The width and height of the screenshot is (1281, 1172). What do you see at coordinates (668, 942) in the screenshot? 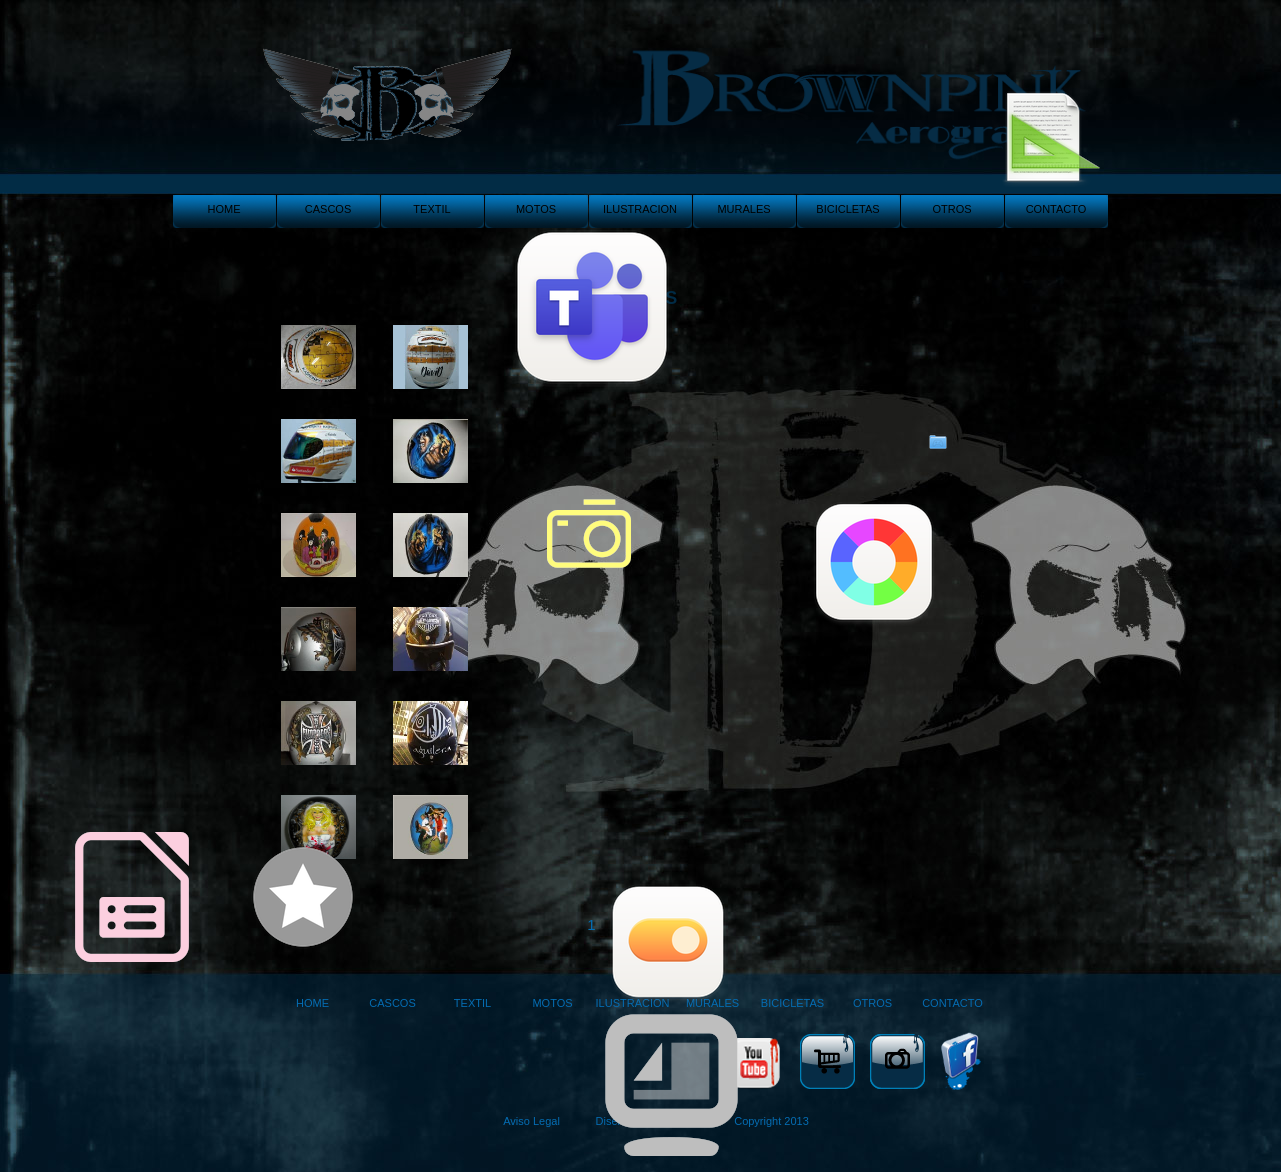
I see `open system control center settings` at bounding box center [668, 942].